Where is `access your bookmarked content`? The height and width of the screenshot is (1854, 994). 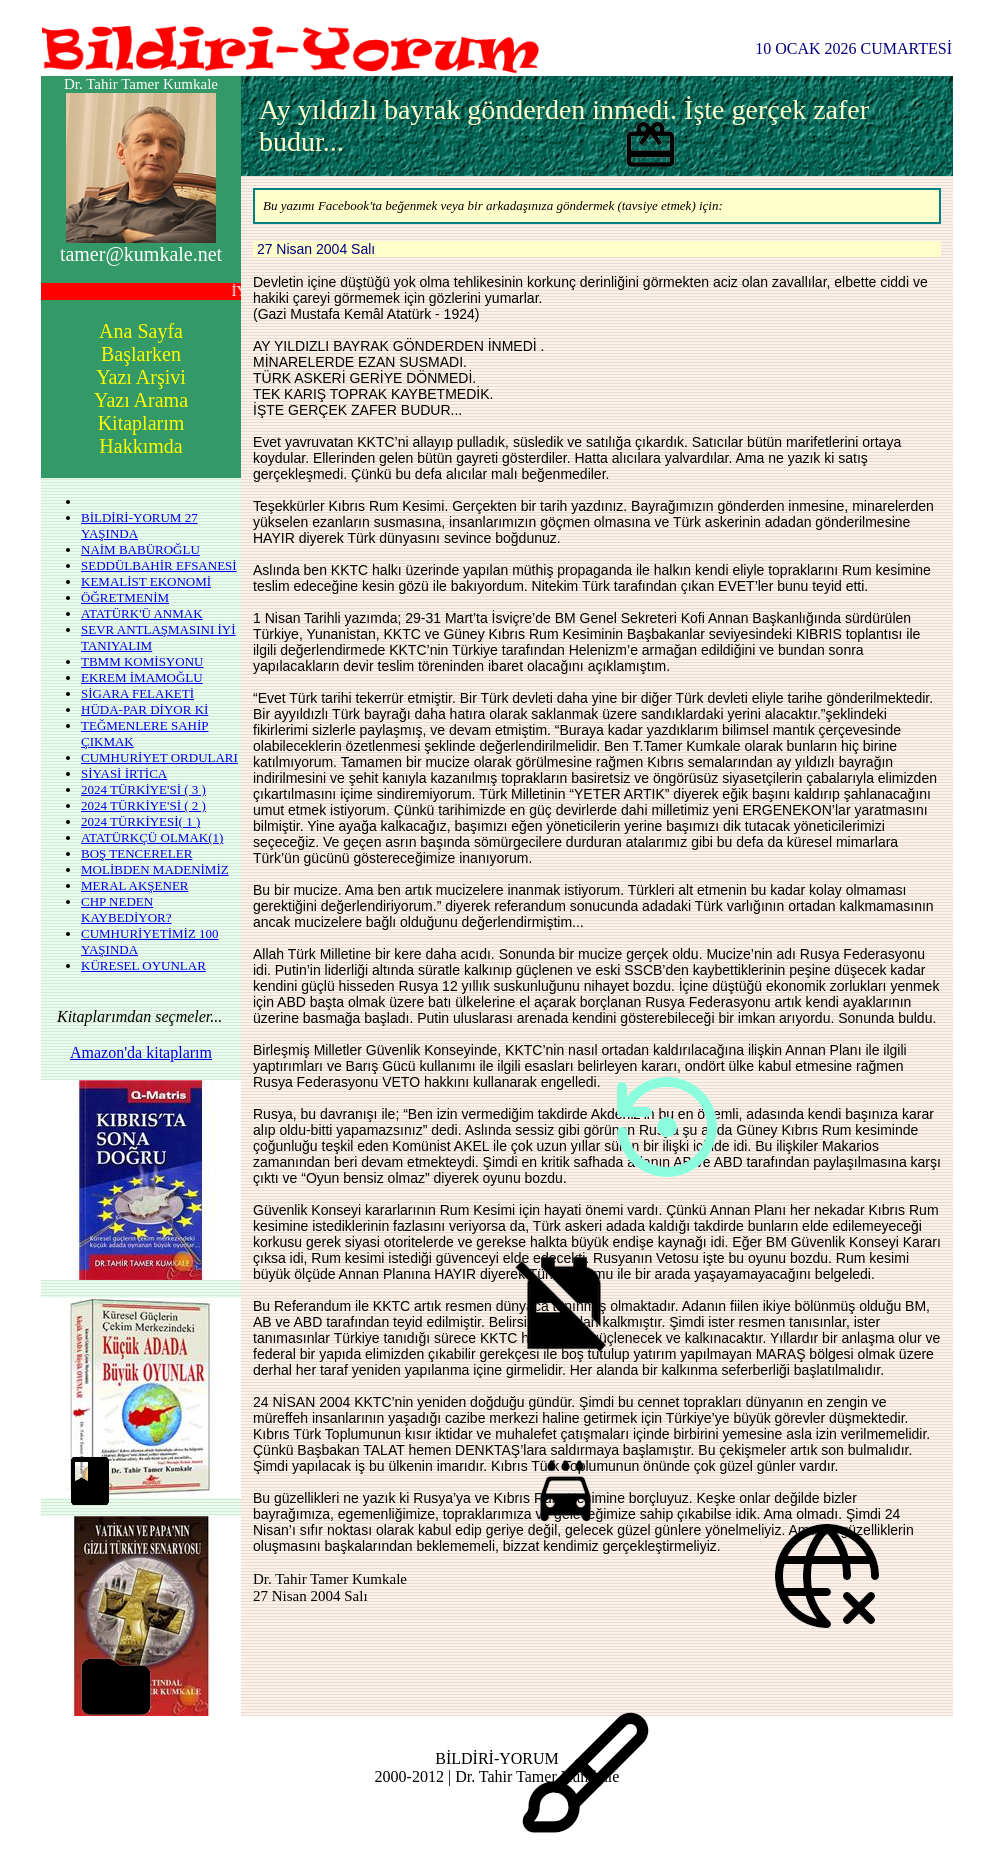
access your bookmarked content is located at coordinates (90, 1481).